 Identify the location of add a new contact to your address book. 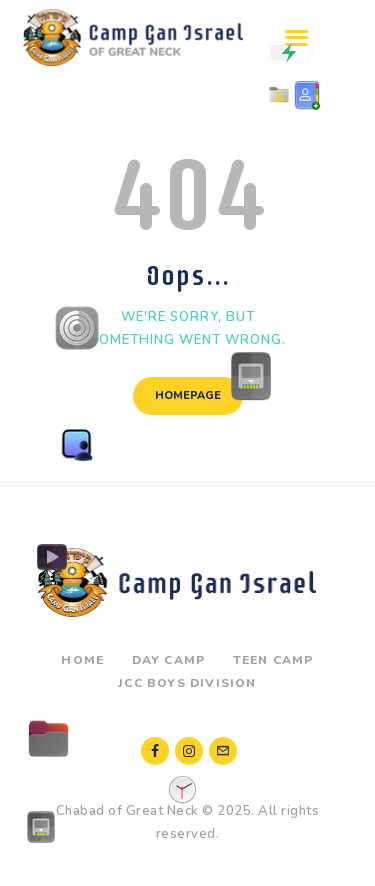
(307, 95).